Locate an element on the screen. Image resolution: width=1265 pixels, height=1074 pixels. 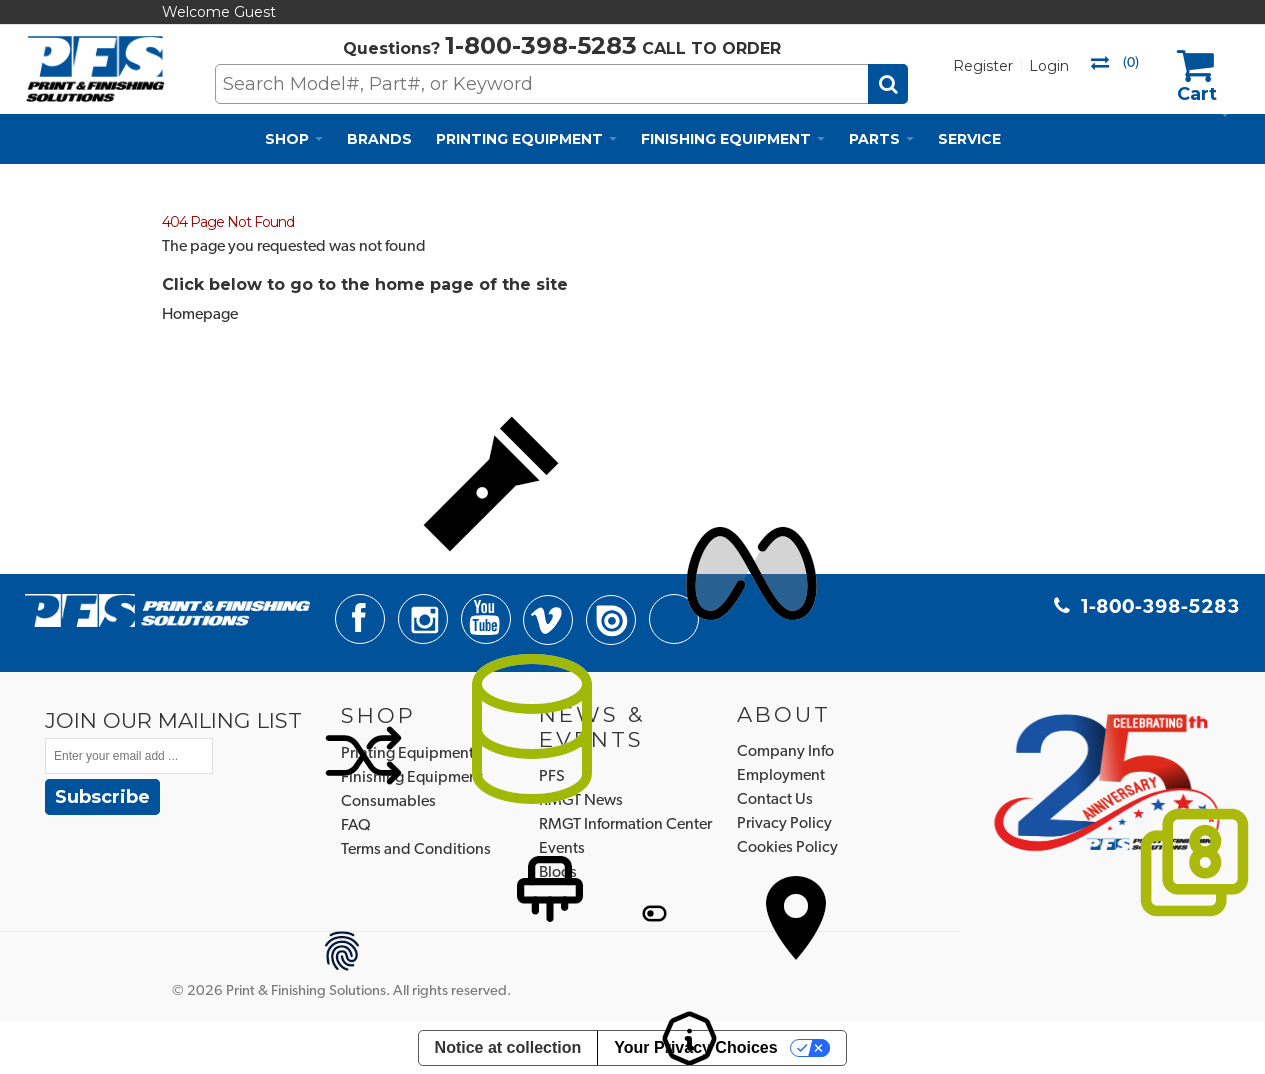
view current location on map is located at coordinates (796, 918).